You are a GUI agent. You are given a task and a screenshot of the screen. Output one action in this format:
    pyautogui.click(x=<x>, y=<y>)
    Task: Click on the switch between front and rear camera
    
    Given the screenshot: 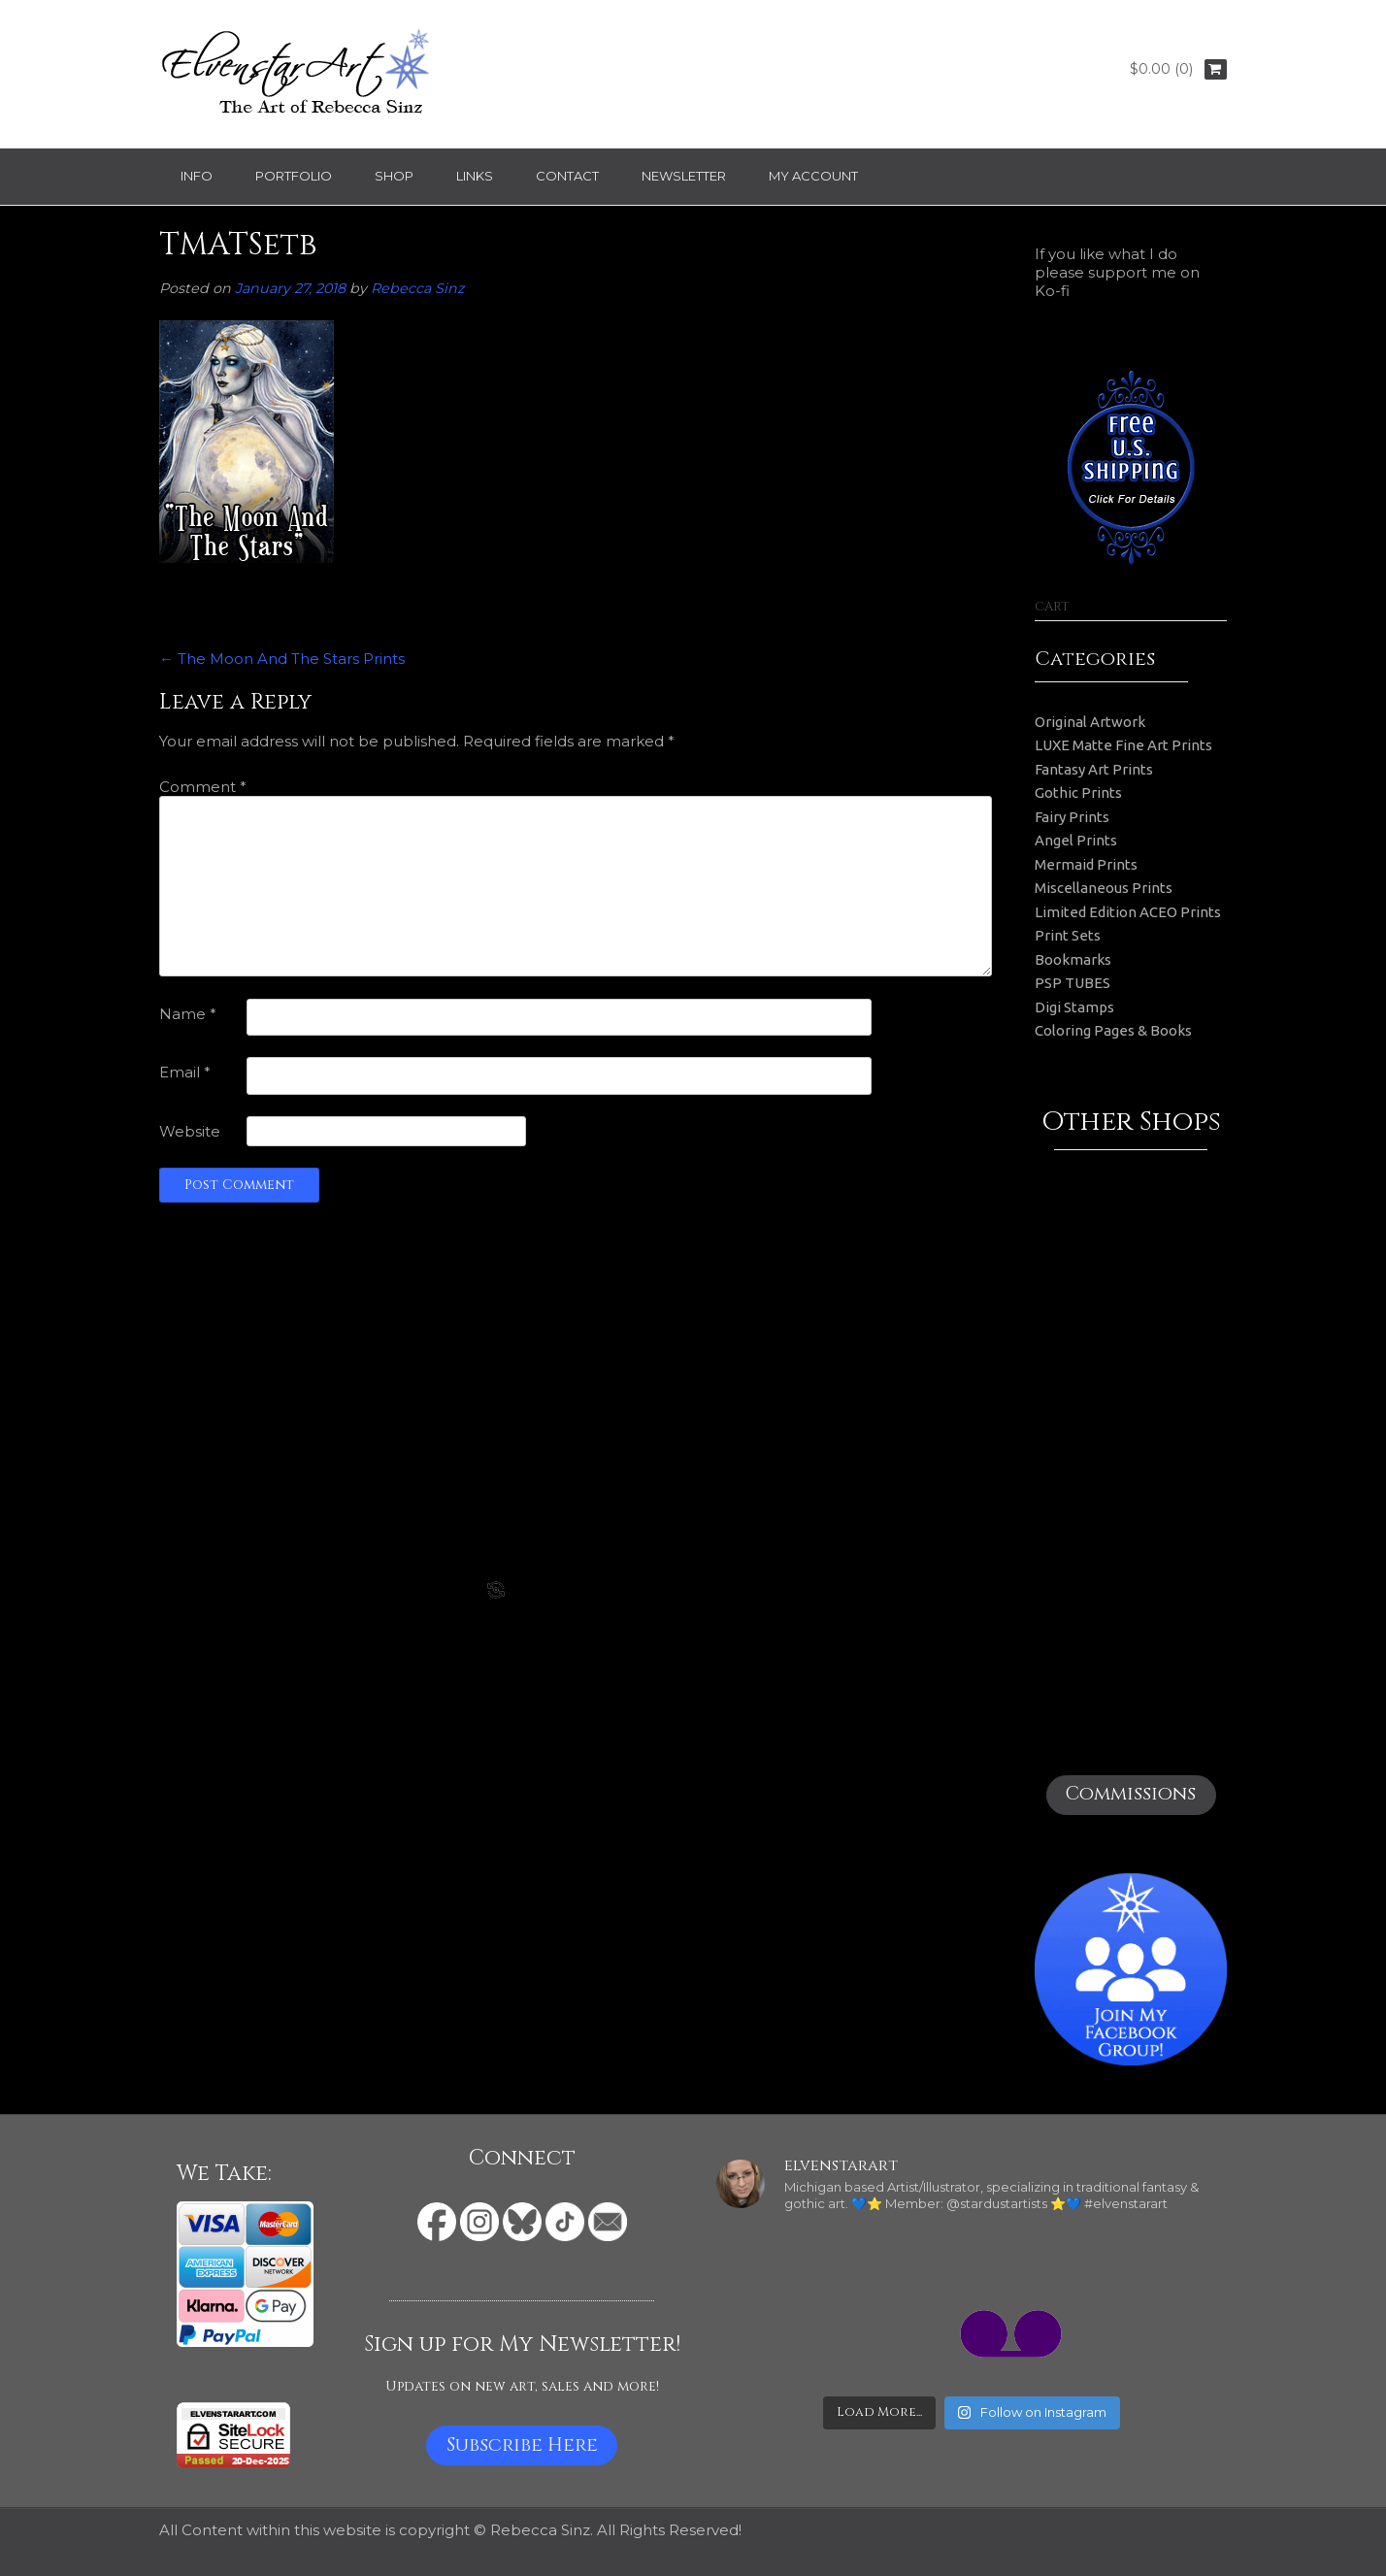 What is the action you would take?
    pyautogui.click(x=496, y=1590)
    